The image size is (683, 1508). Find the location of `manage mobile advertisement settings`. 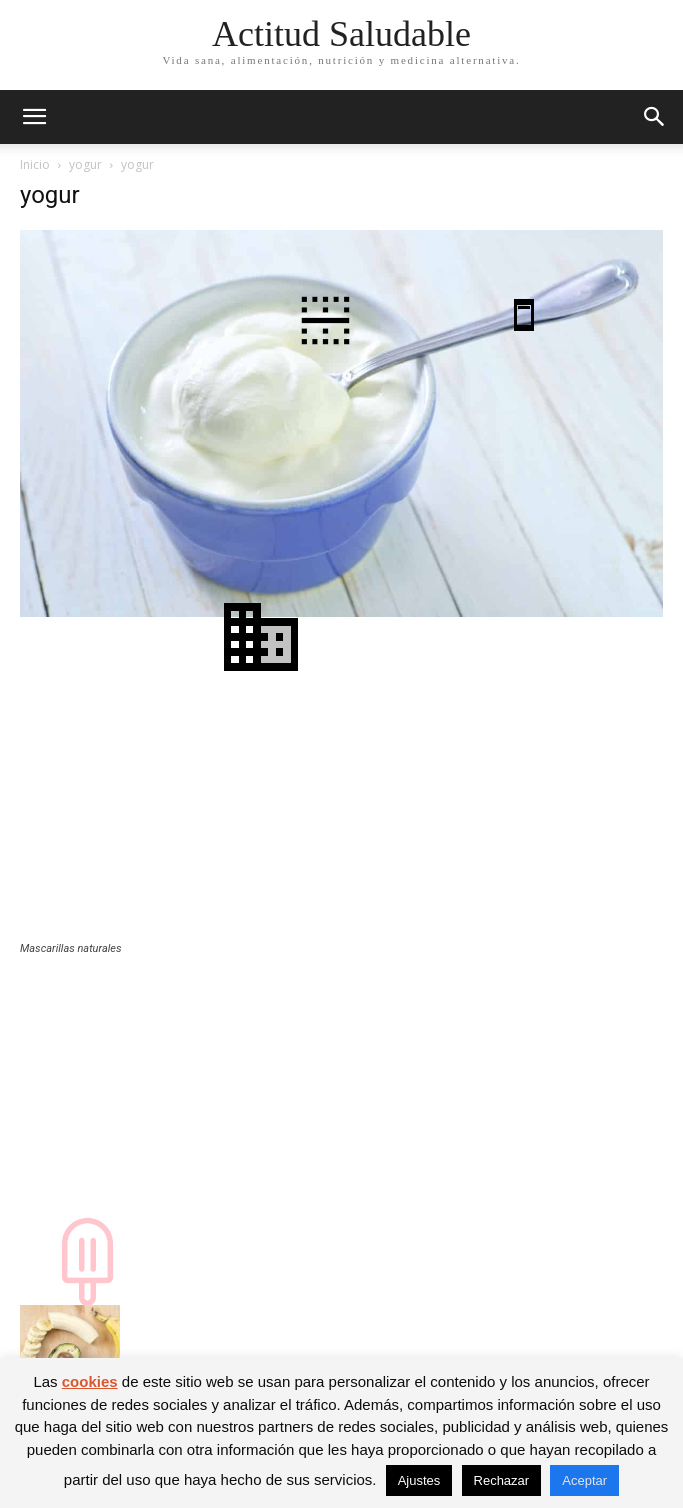

manage mobile advertisement settings is located at coordinates (524, 315).